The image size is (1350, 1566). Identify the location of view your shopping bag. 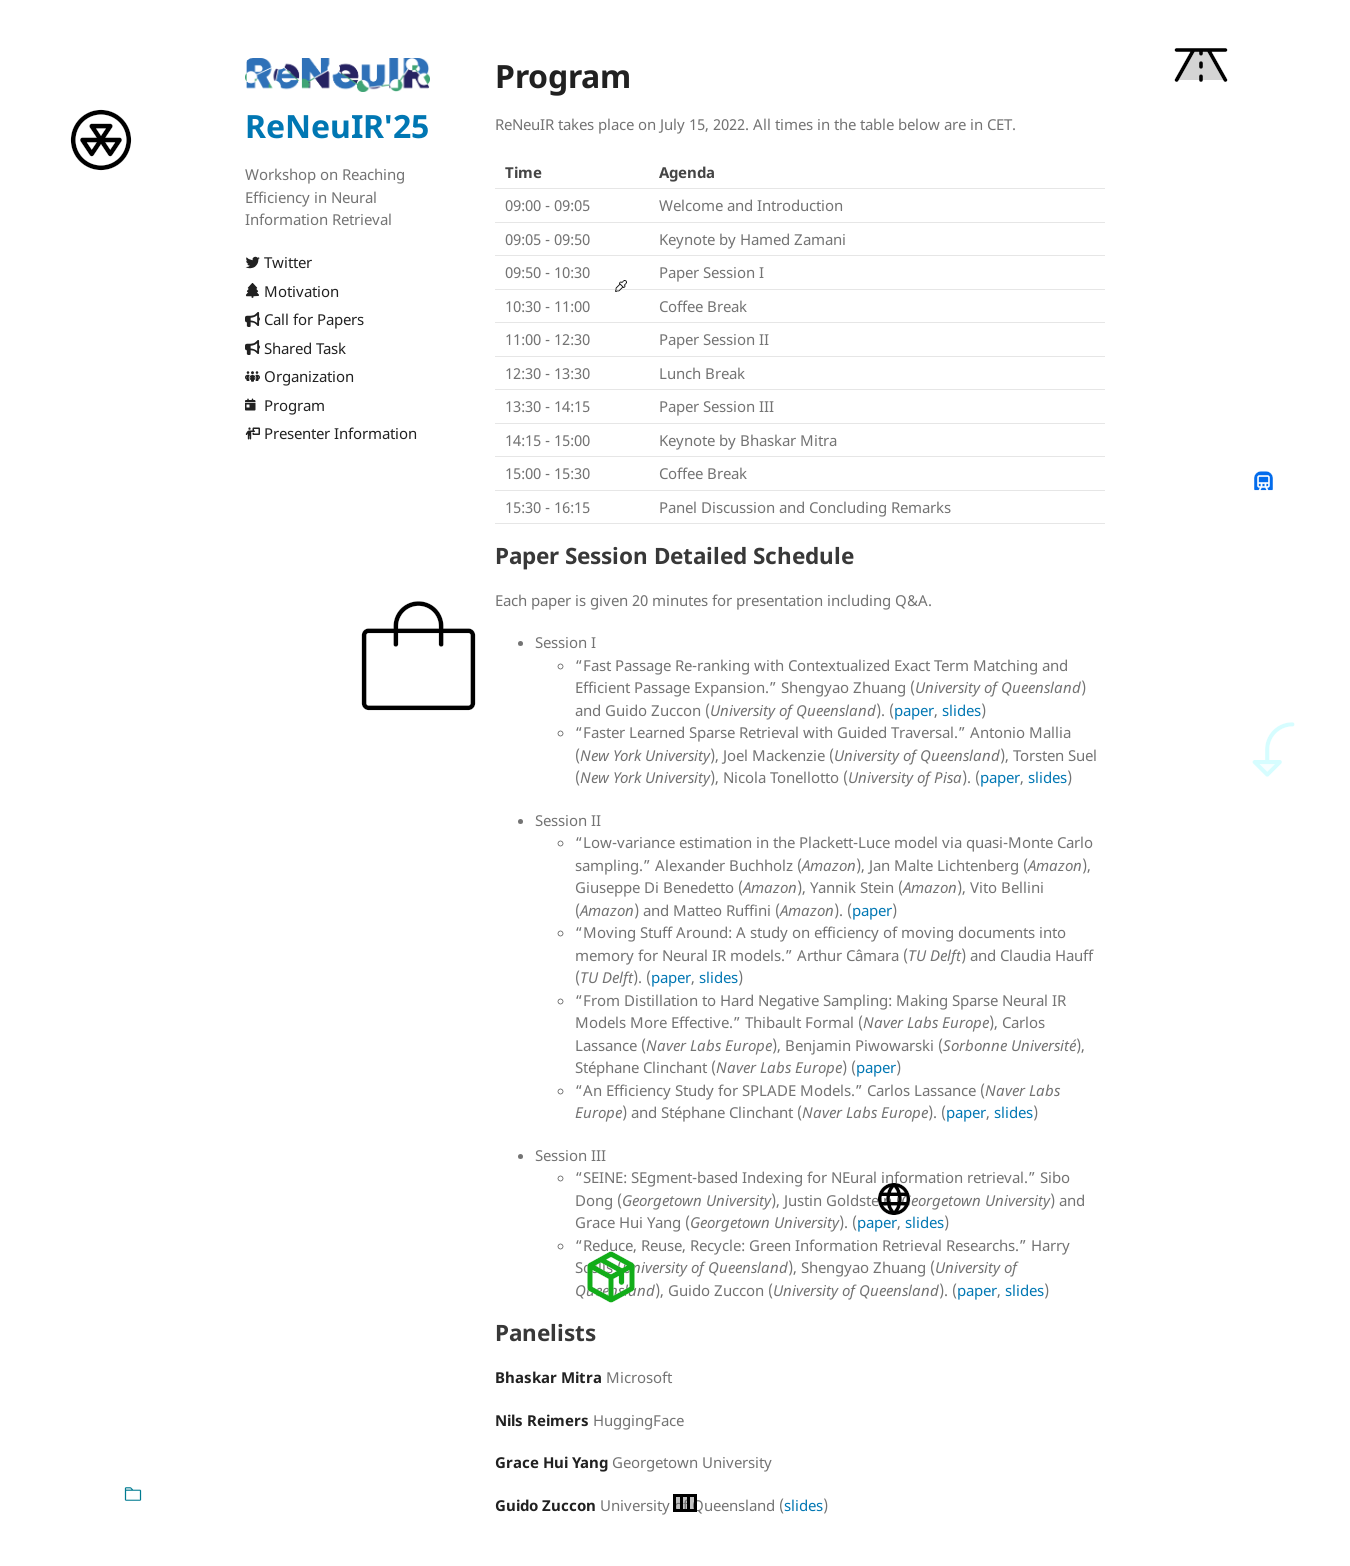
(418, 662).